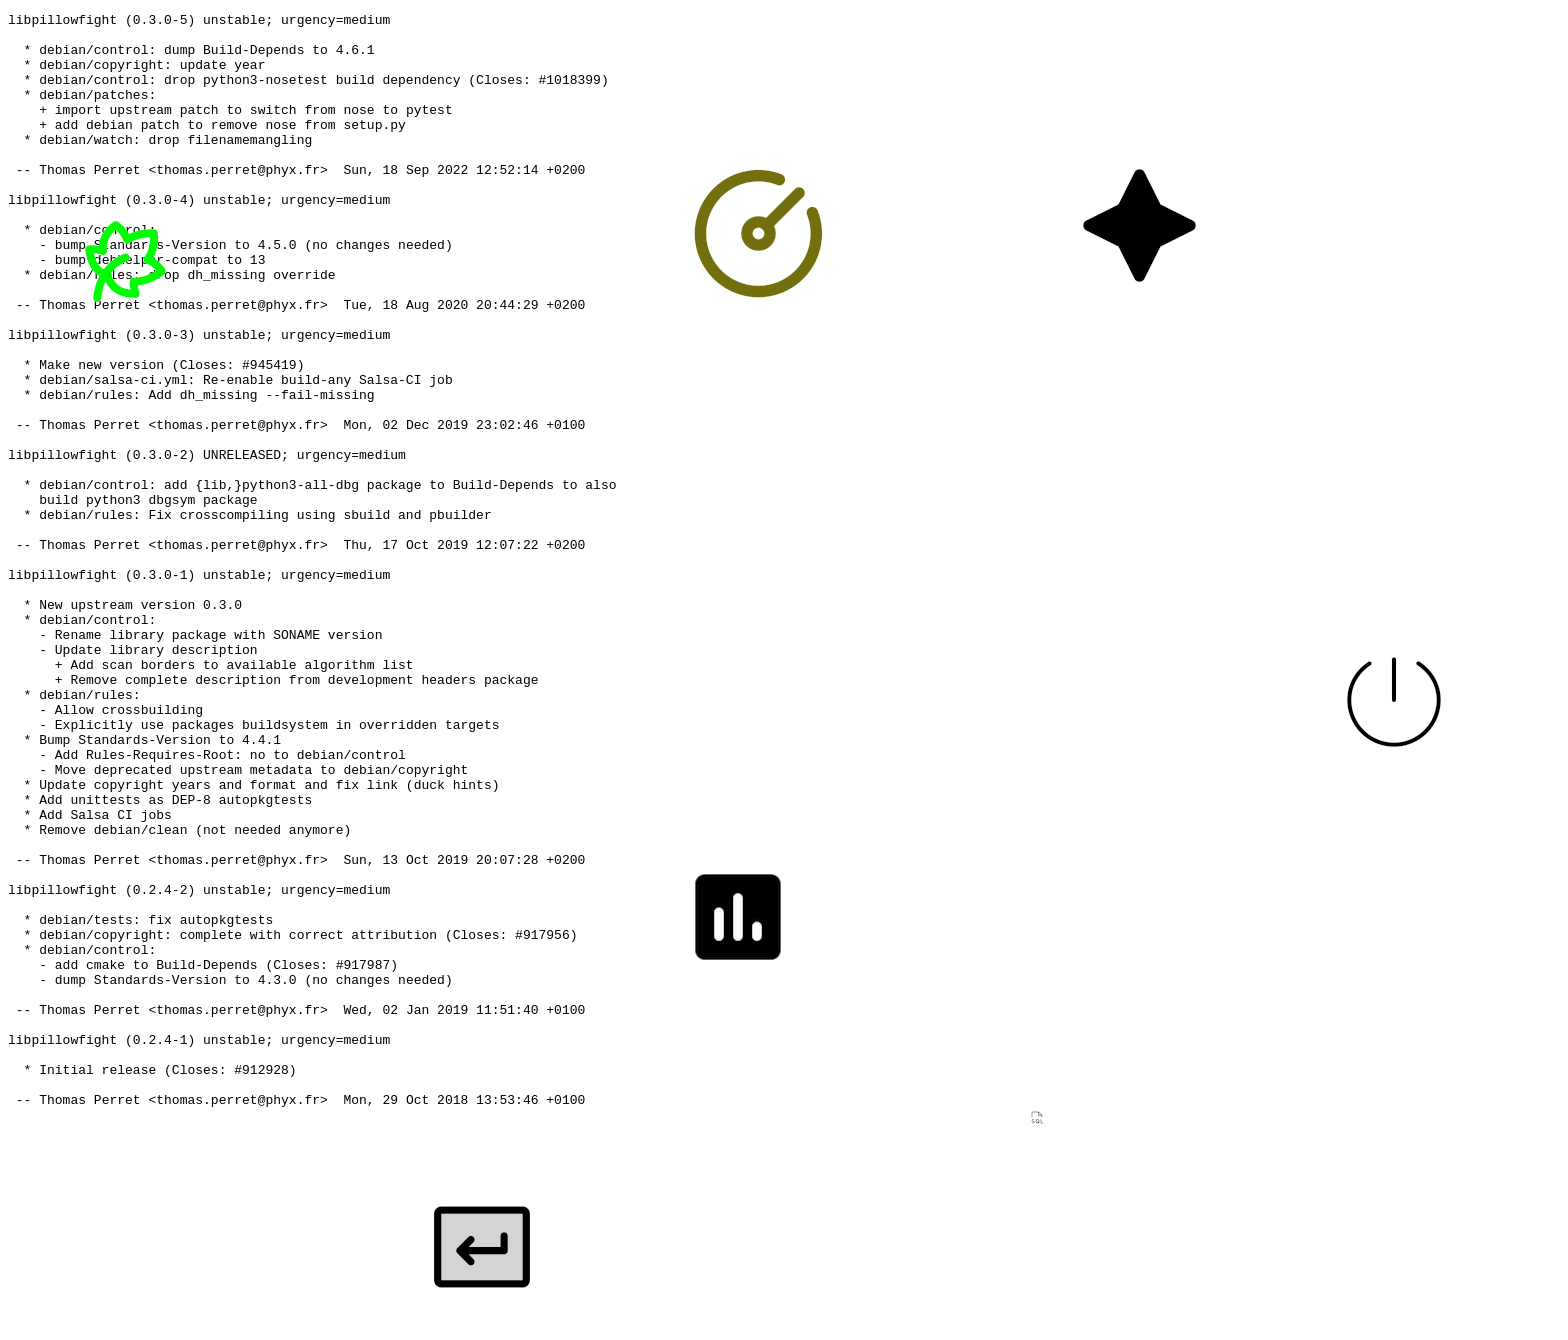 This screenshot has height=1340, width=1568. I want to click on view poll results, so click(738, 917).